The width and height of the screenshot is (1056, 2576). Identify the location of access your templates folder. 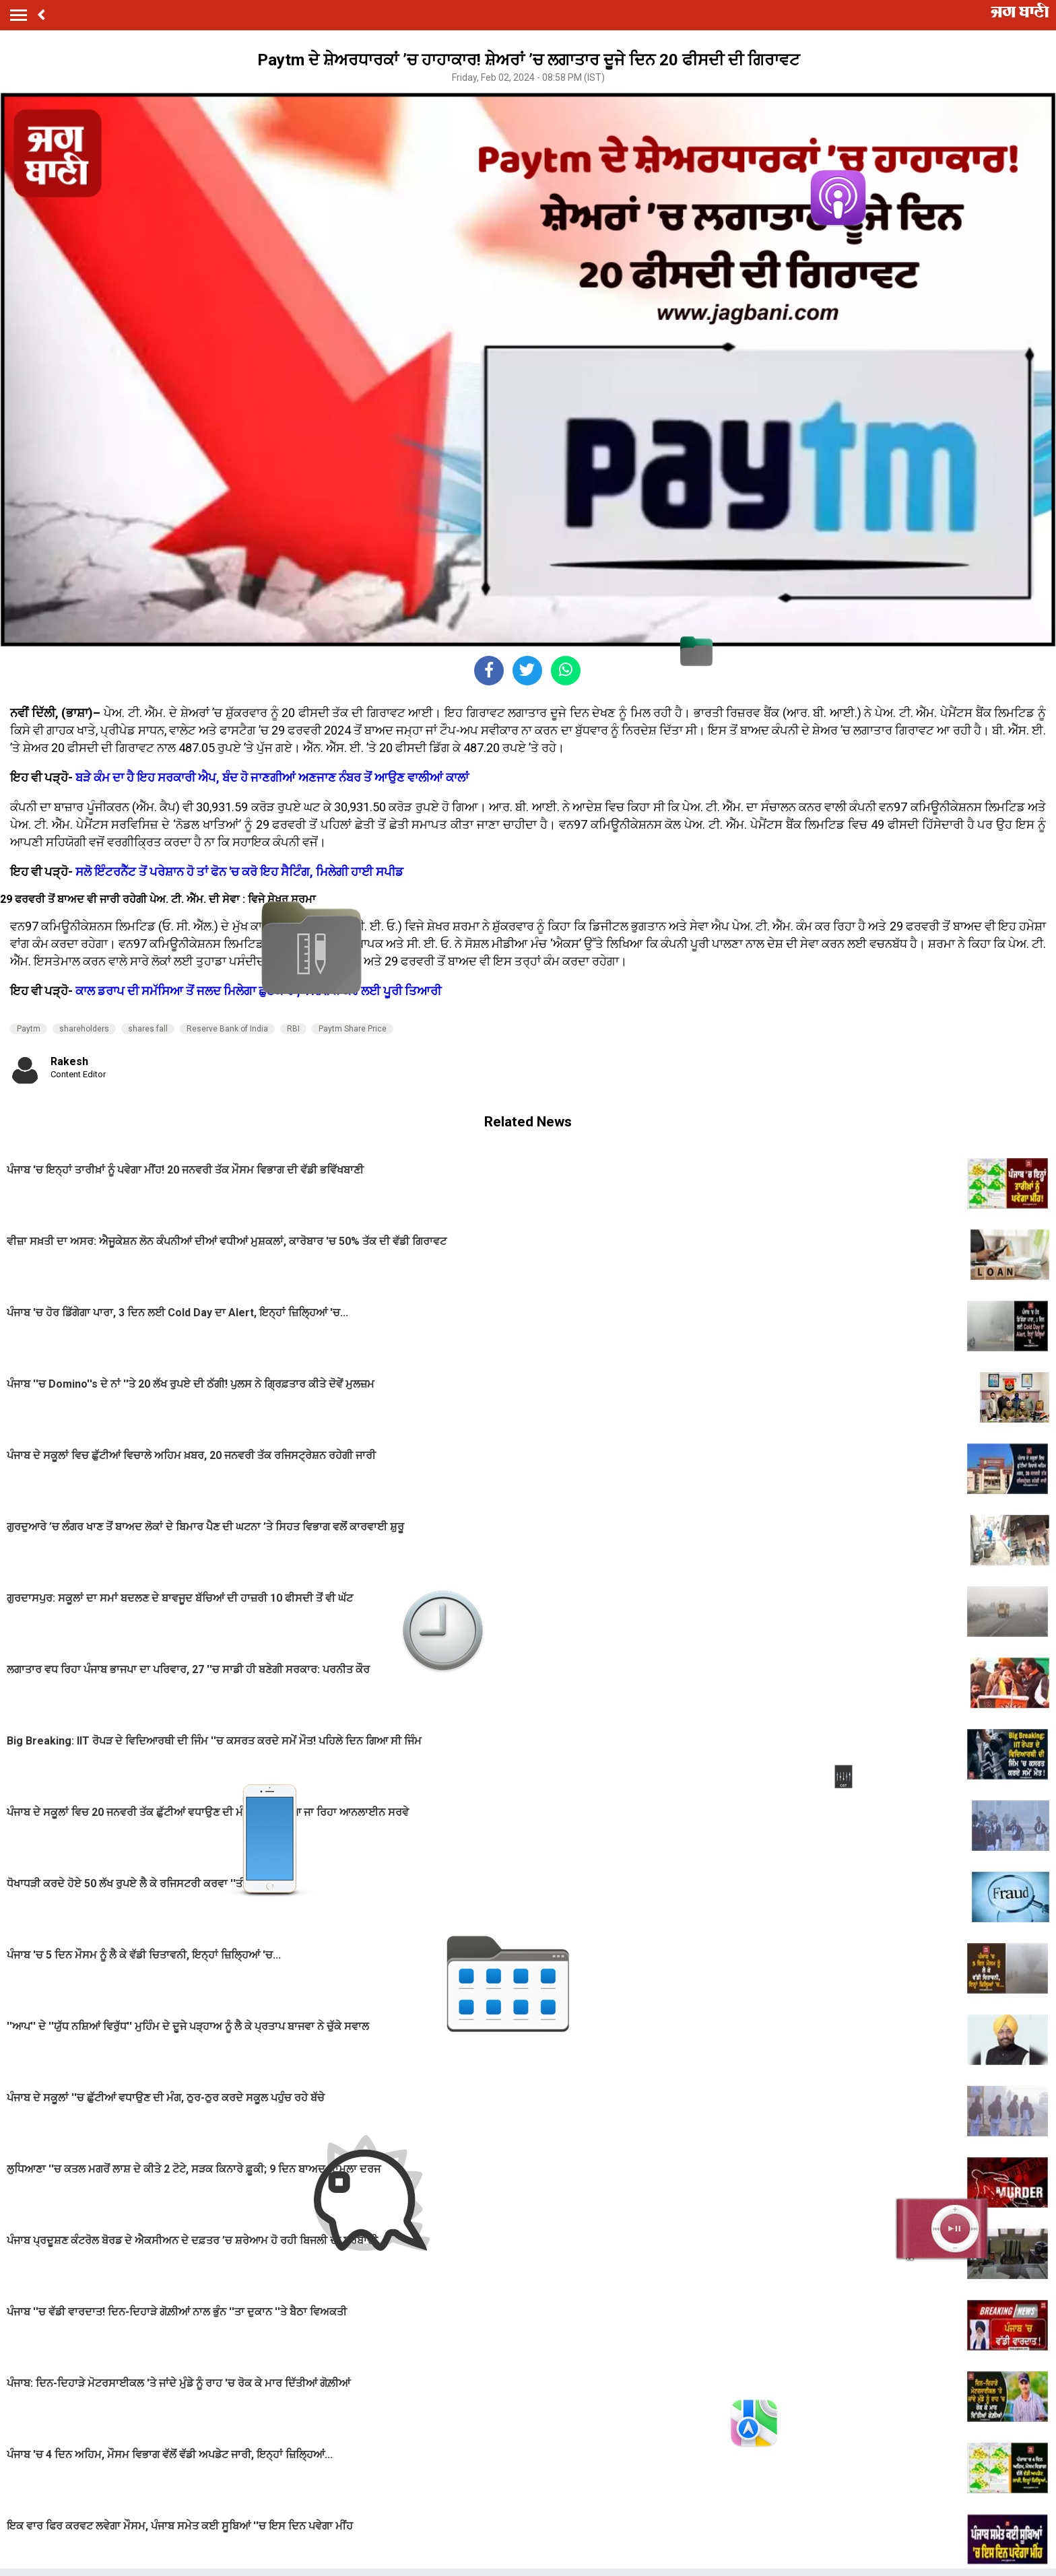
(311, 947).